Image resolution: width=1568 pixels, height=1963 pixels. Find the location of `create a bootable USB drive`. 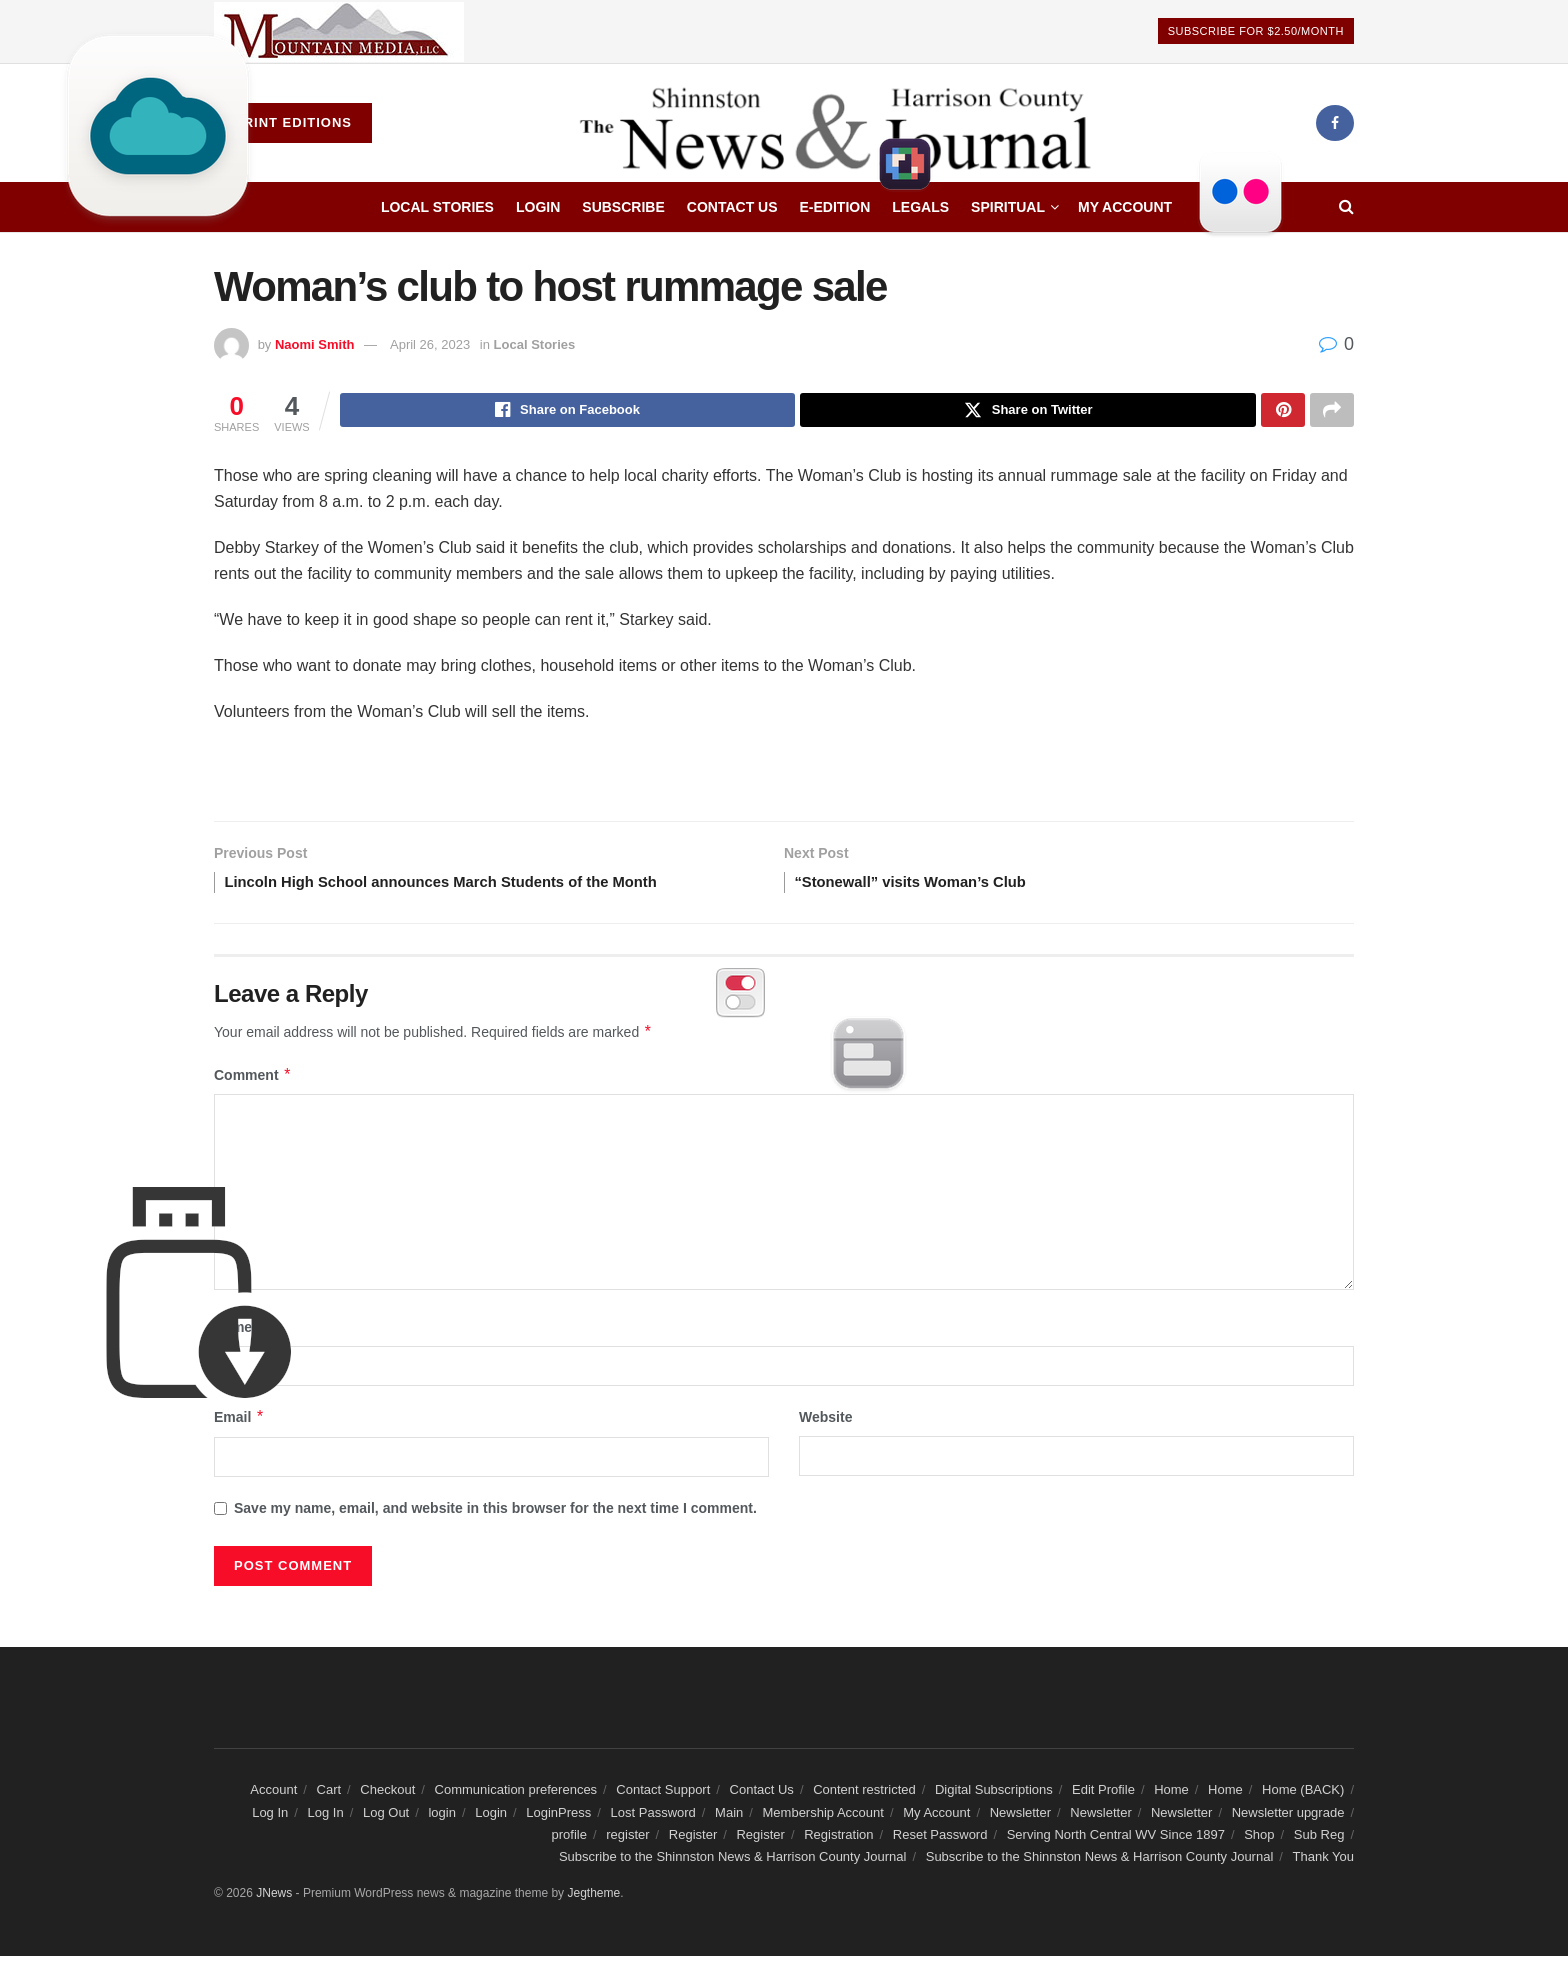

create a bootable USB drive is located at coordinates (185, 1292).